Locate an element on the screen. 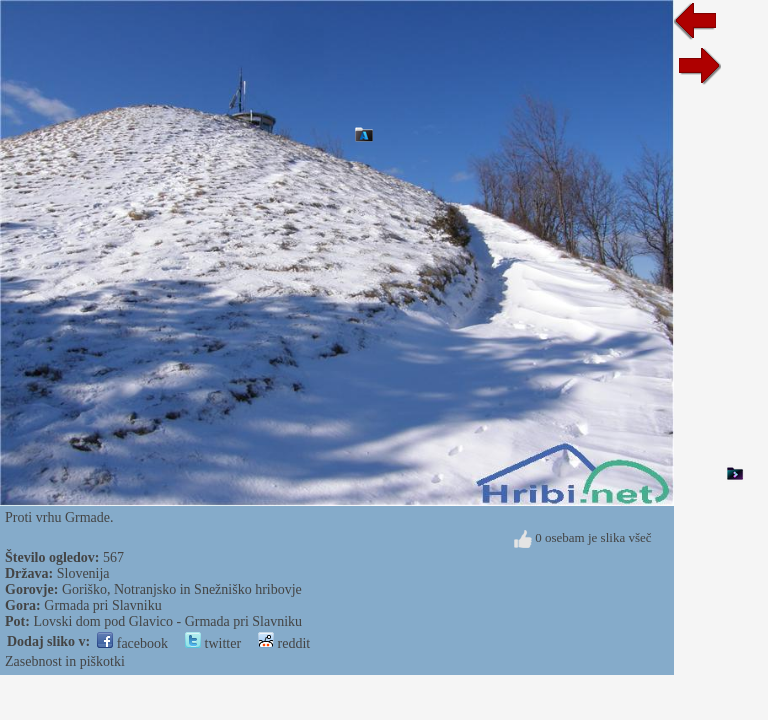  open azure or microsoft cloud-related files is located at coordinates (364, 135).